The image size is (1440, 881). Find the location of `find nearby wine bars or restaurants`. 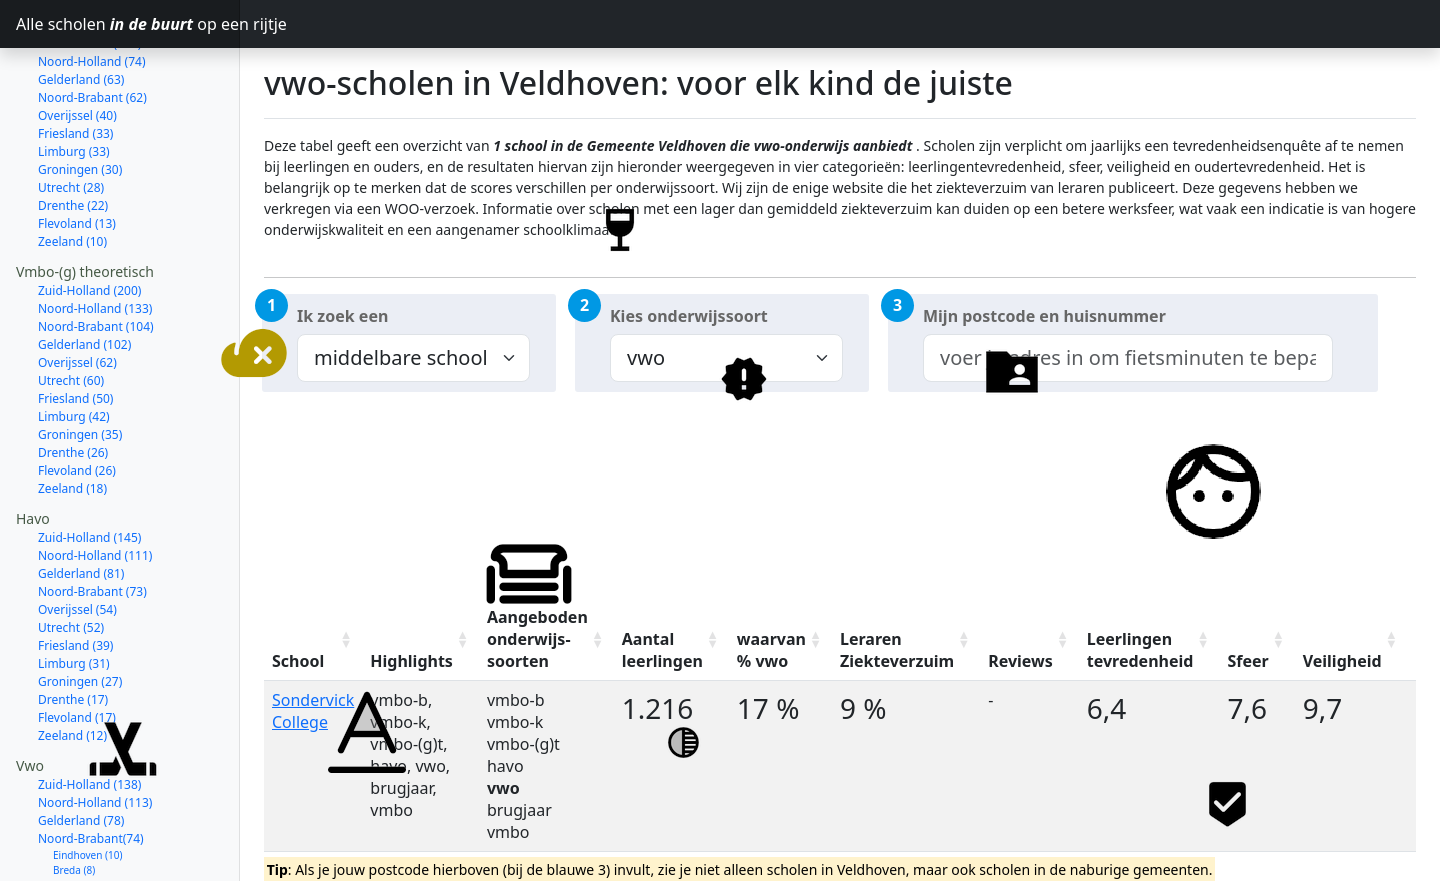

find nearby wine bars or restaurants is located at coordinates (620, 230).